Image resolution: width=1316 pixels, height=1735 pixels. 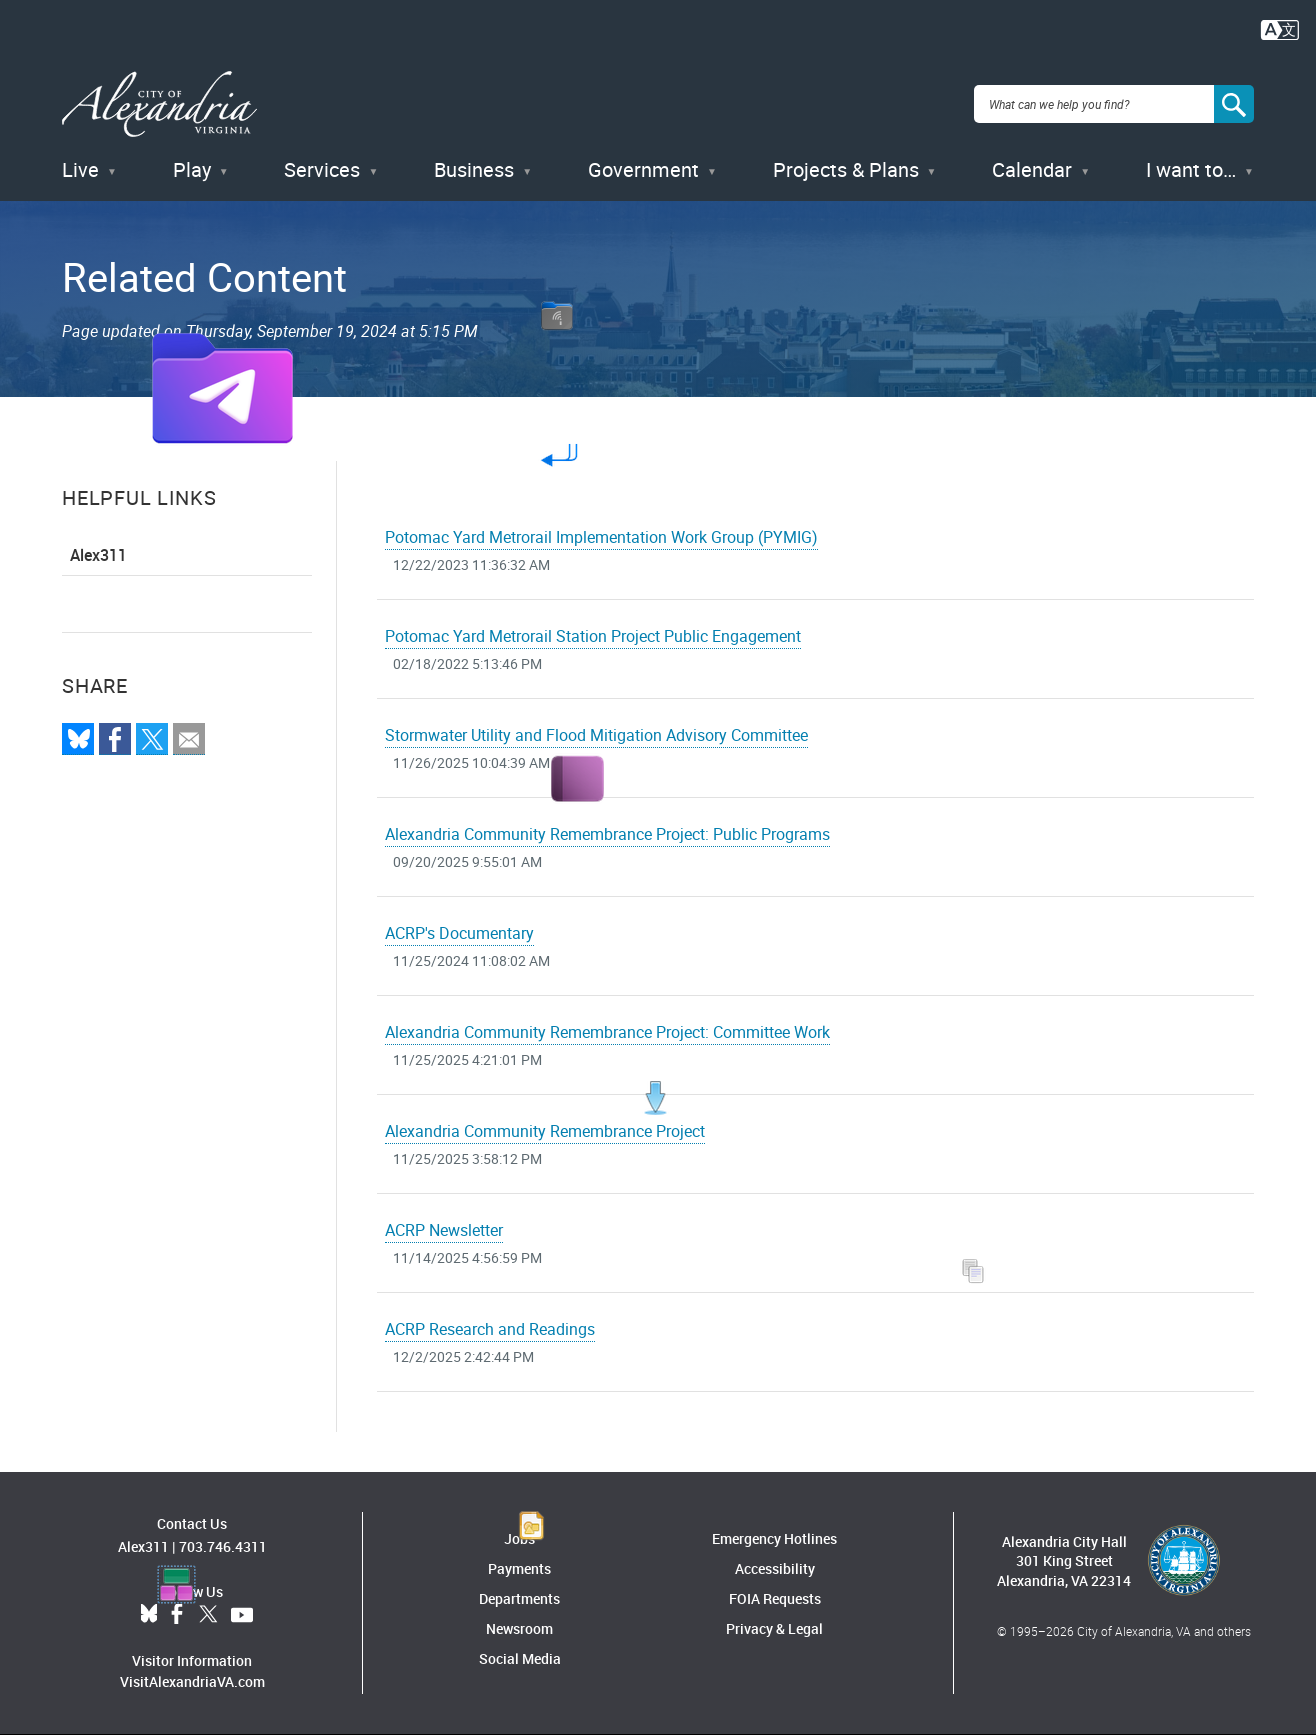 What do you see at coordinates (176, 1584) in the screenshot?
I see `select all items in the current view` at bounding box center [176, 1584].